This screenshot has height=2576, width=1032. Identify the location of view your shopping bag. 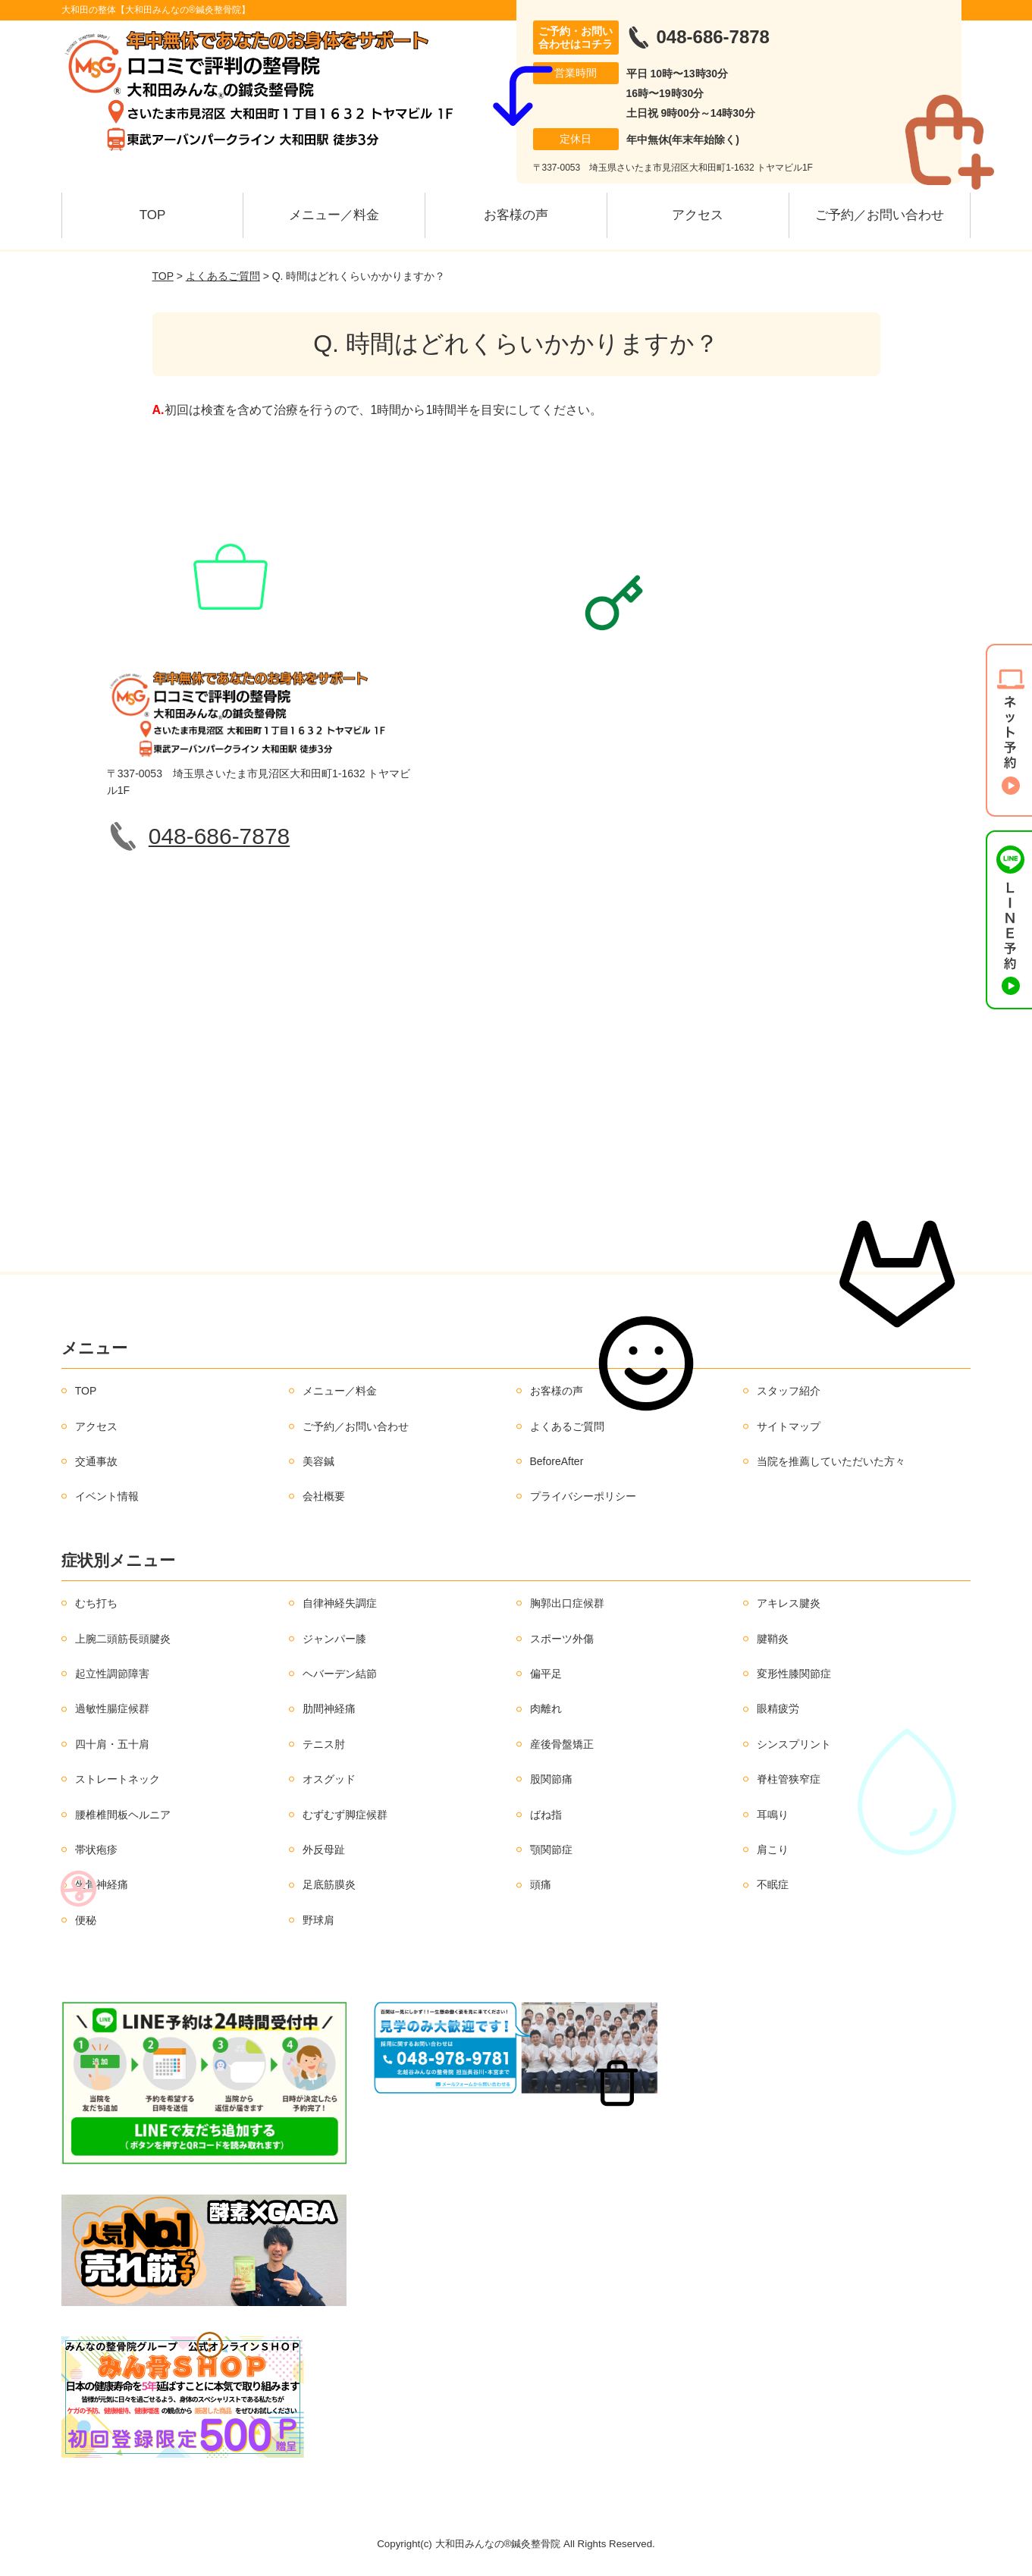
(231, 581).